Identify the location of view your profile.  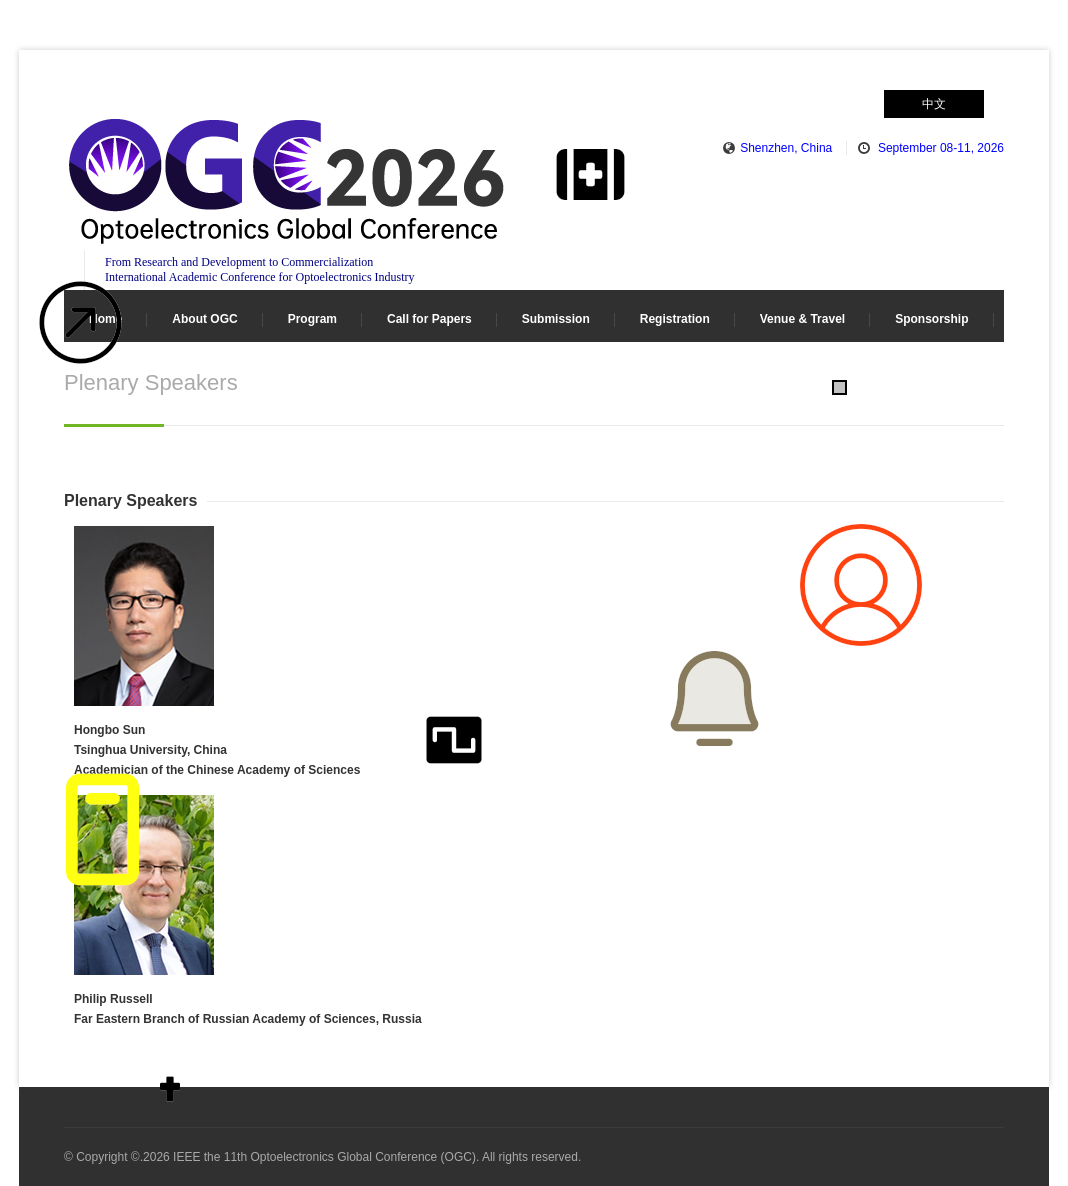
(861, 585).